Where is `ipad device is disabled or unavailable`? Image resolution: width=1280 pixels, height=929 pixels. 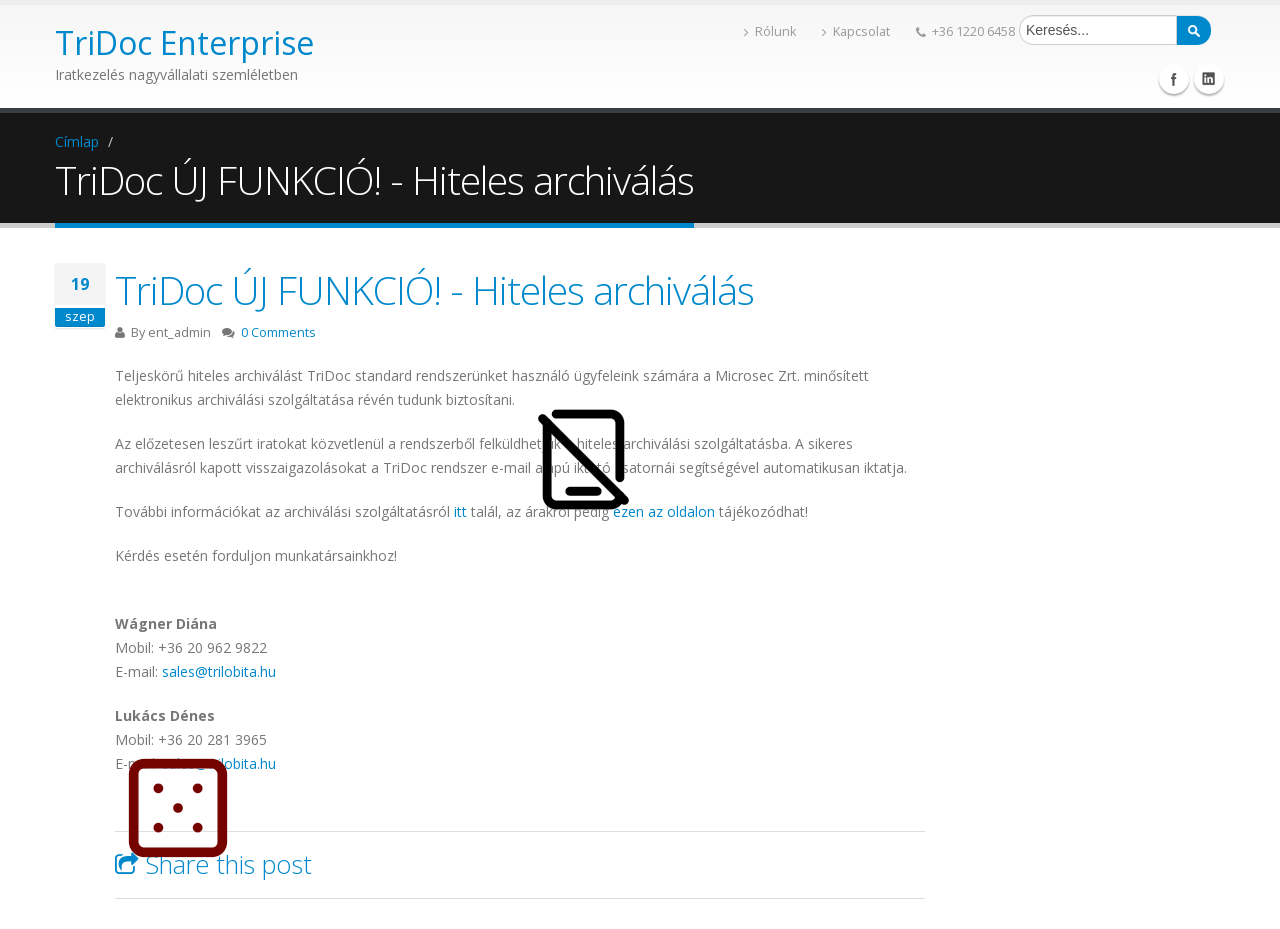
ipad device is disabled or unavailable is located at coordinates (583, 459).